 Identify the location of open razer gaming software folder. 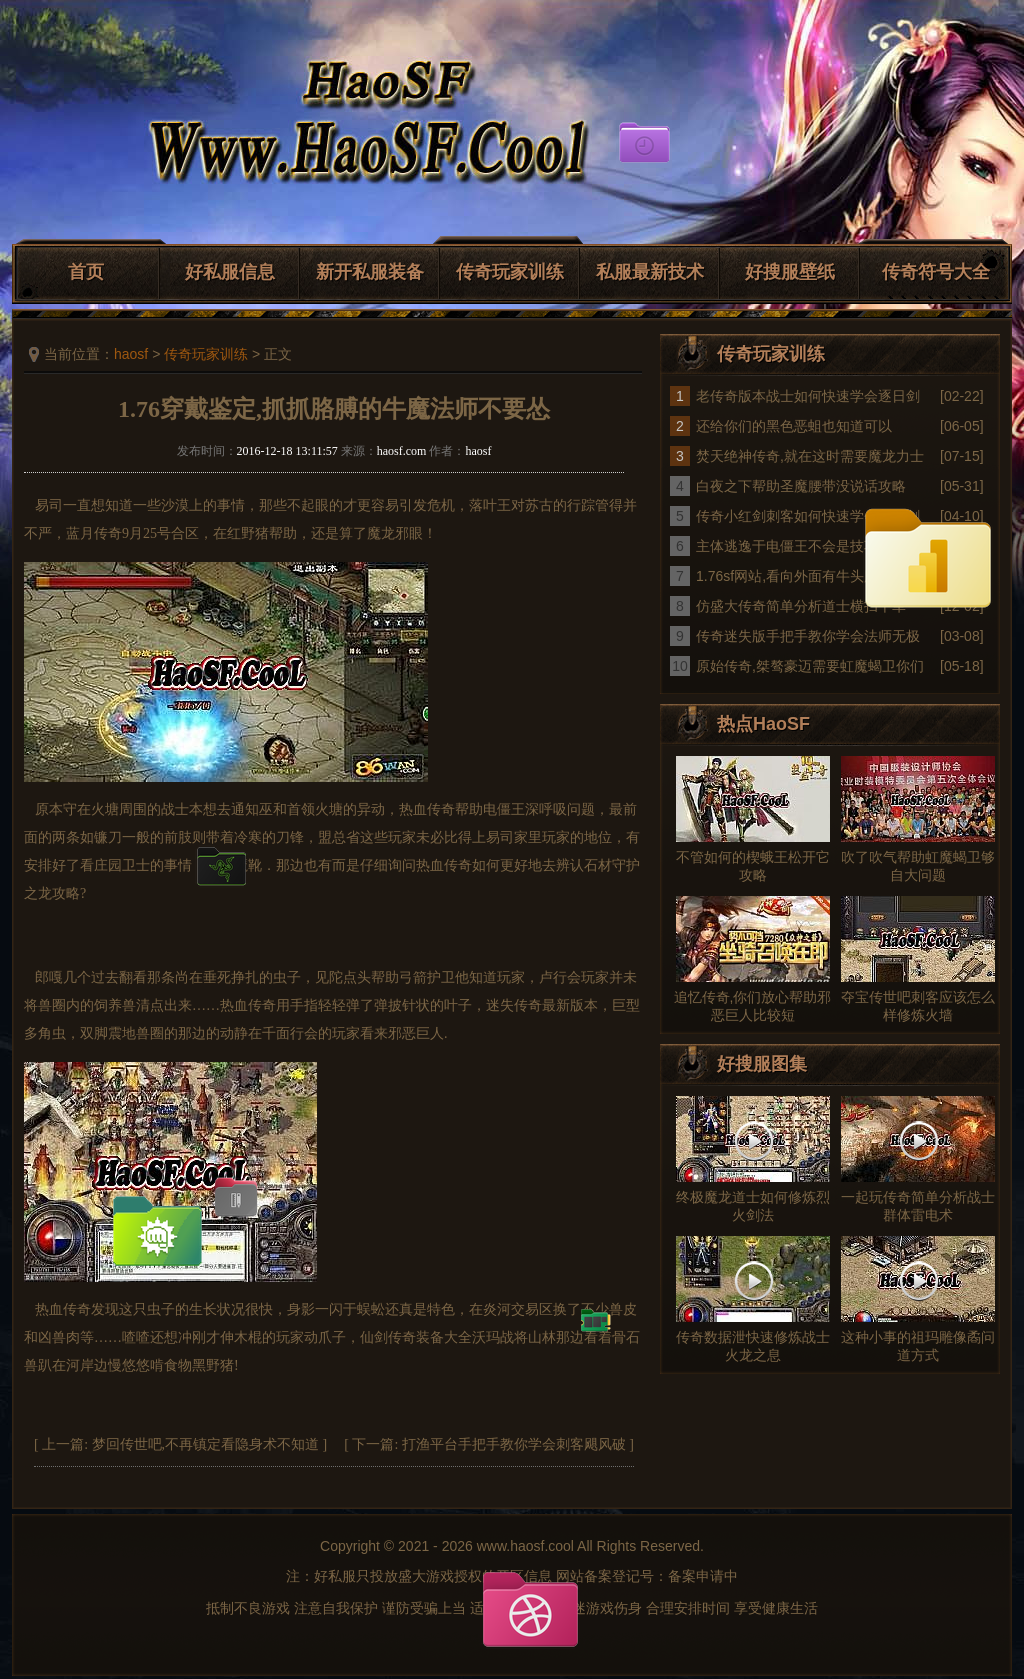
(221, 867).